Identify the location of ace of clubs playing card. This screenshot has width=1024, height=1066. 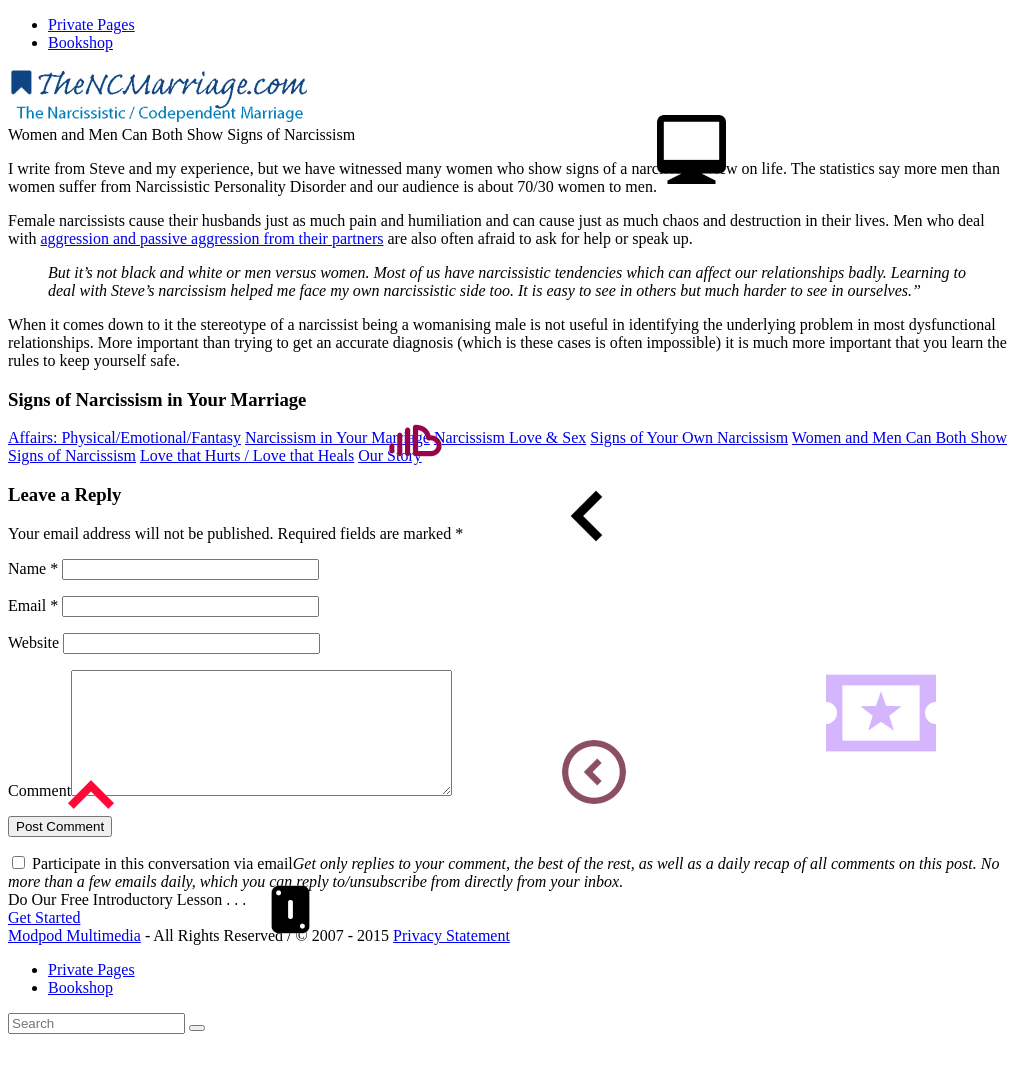
(290, 909).